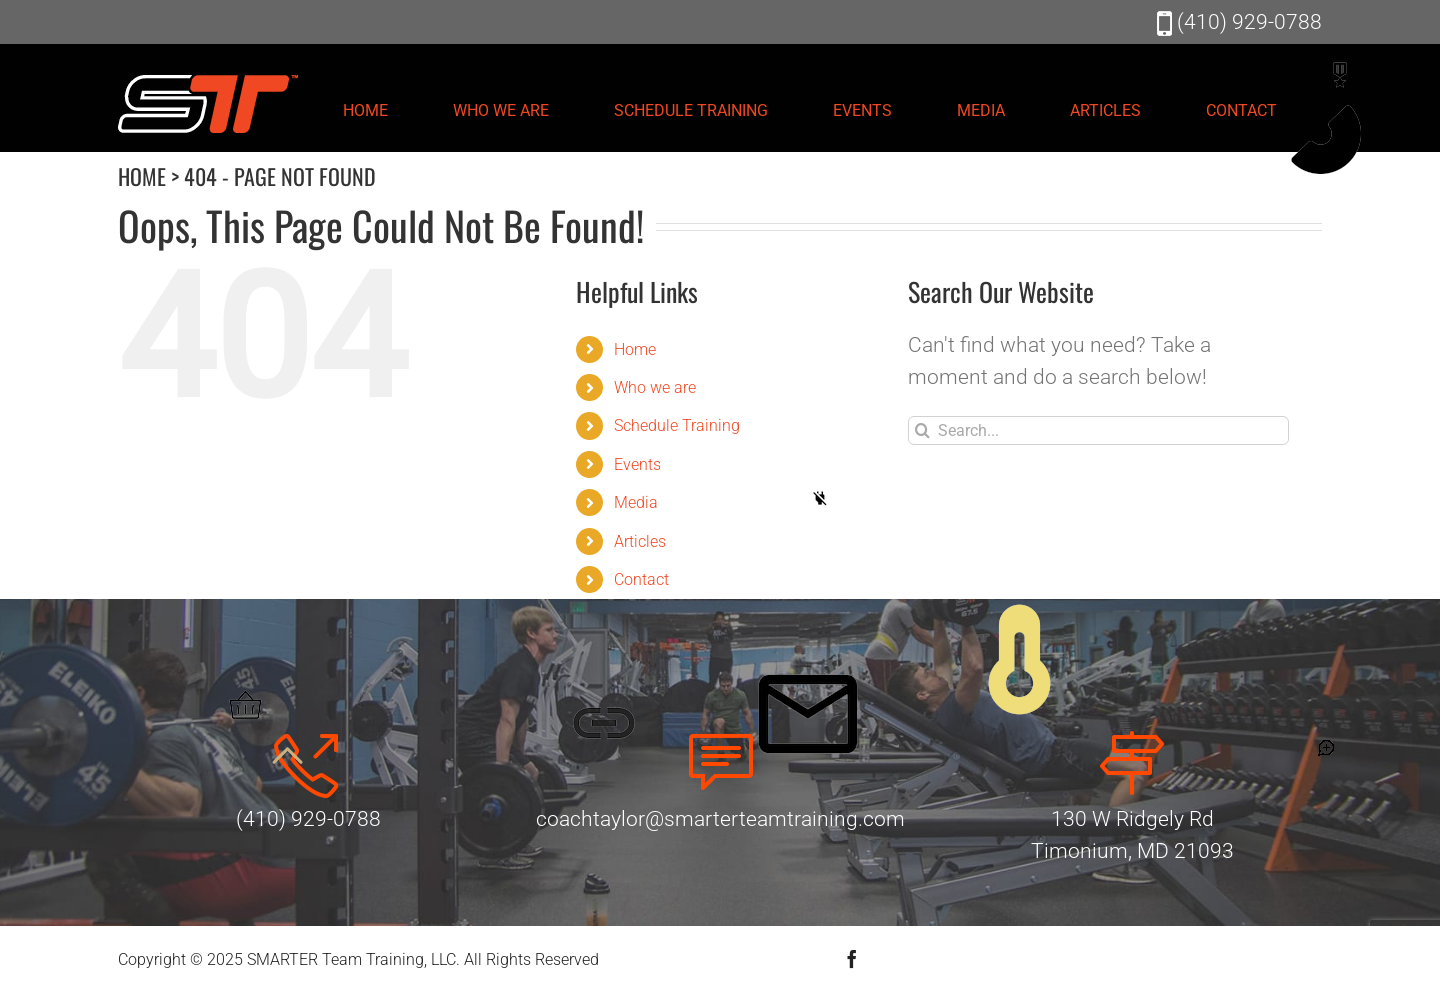 The width and height of the screenshot is (1440, 994). I want to click on indicates high temperature reading, so click(1019, 659).